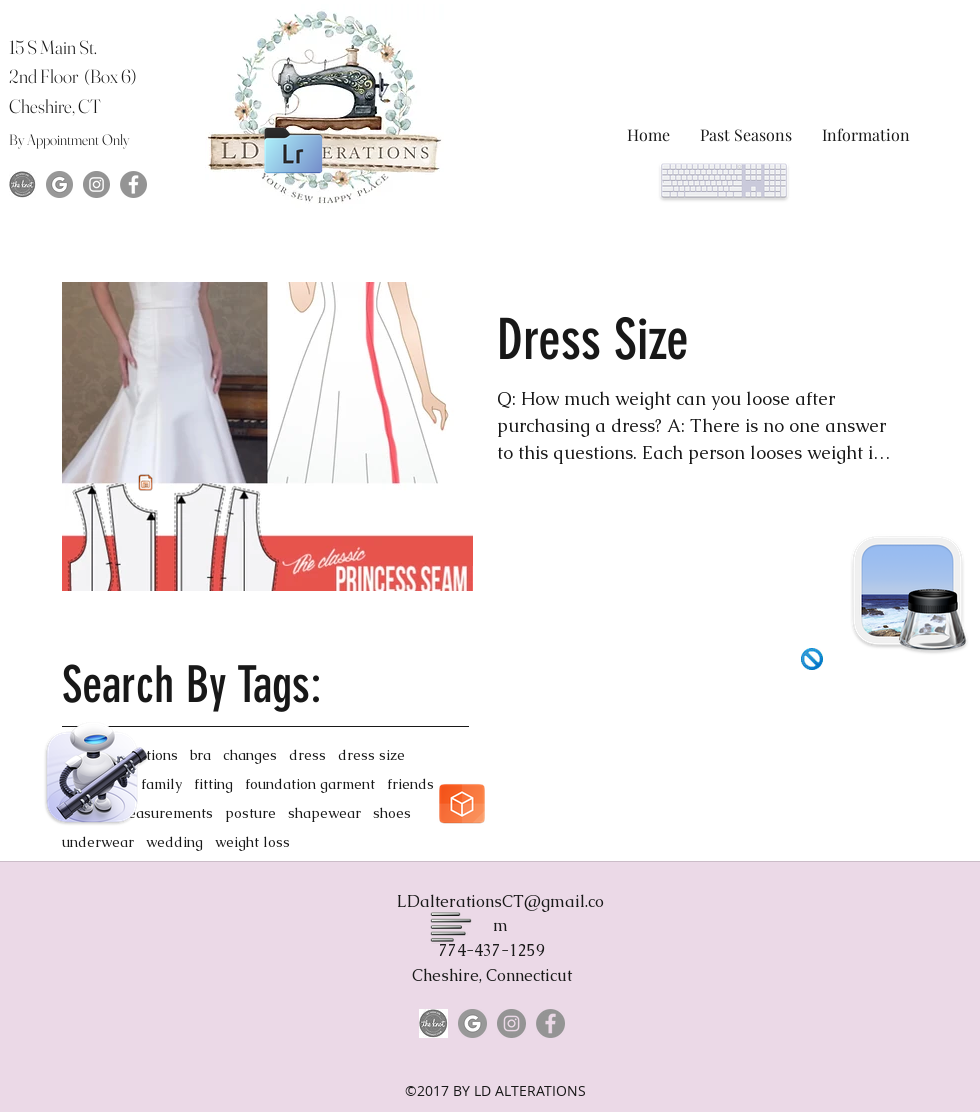  What do you see at coordinates (724, 180) in the screenshot?
I see `connect a bluetooth keyboard` at bounding box center [724, 180].